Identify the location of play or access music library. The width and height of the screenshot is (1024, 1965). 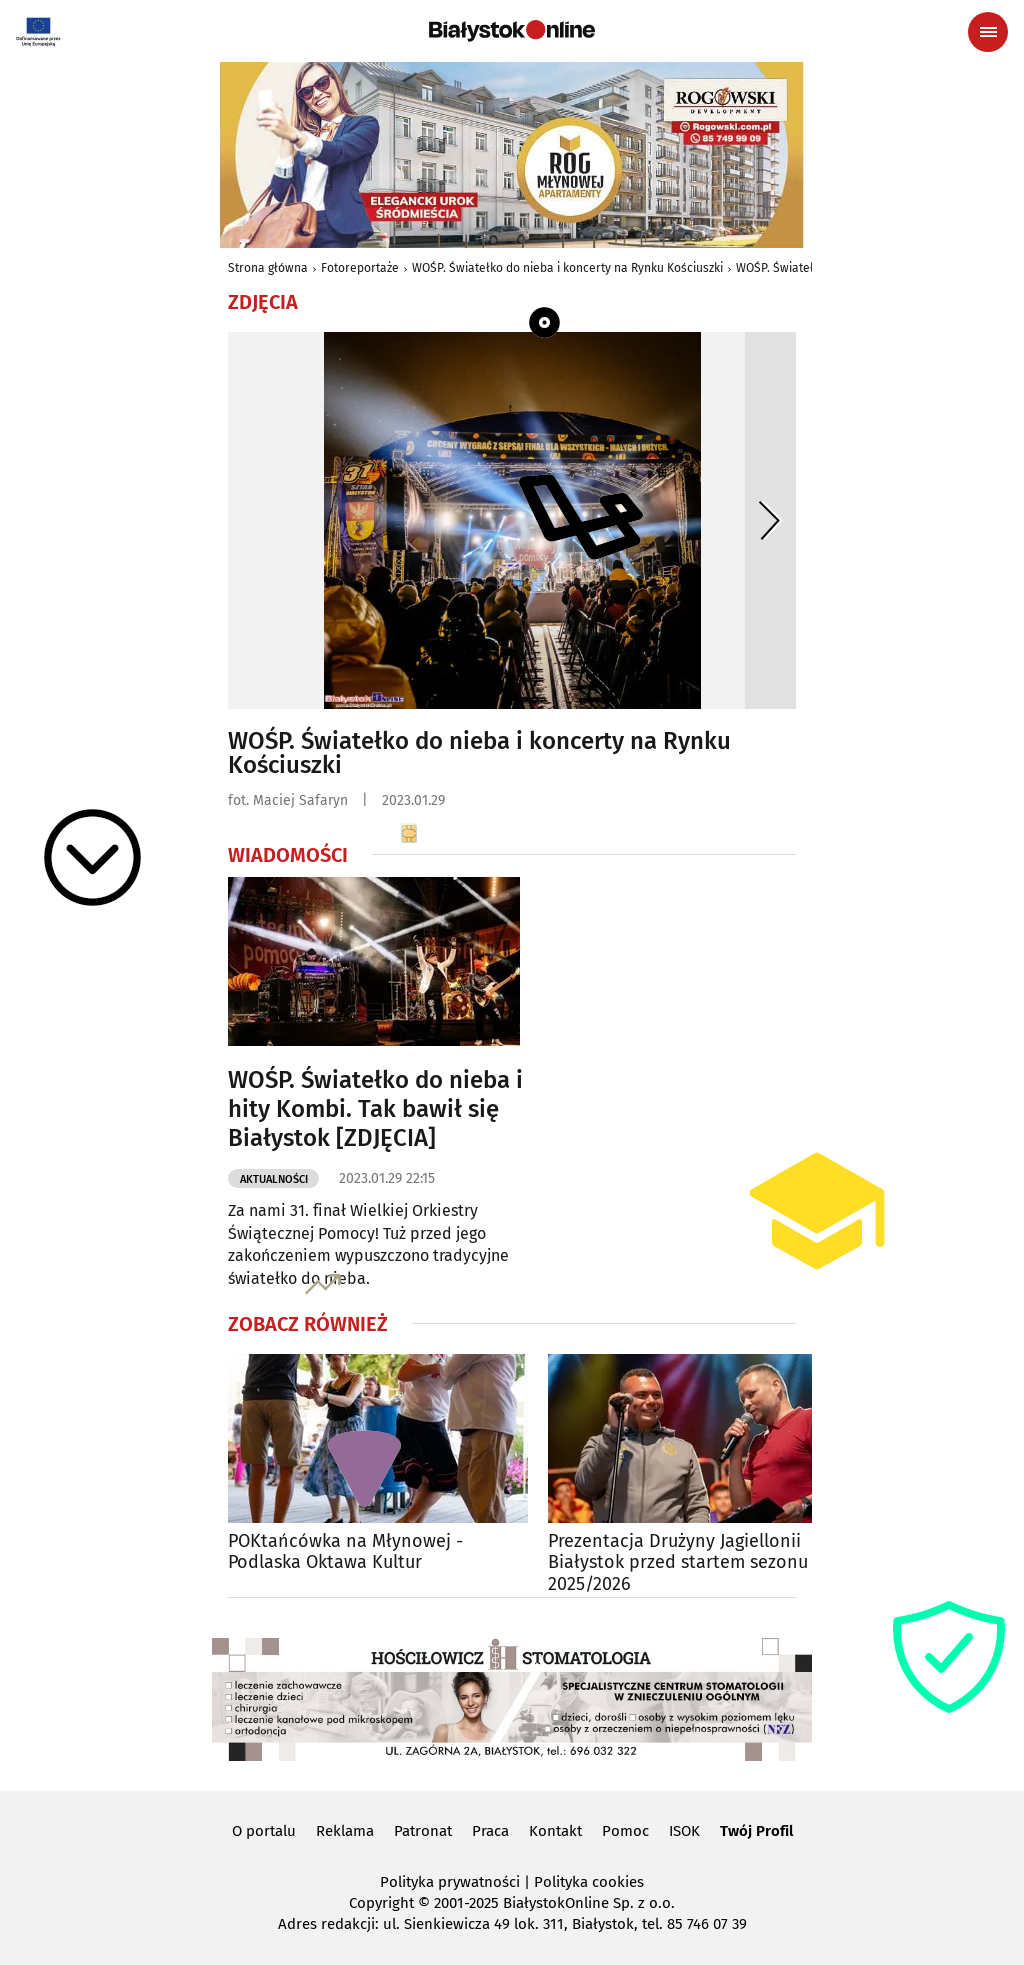
(544, 322).